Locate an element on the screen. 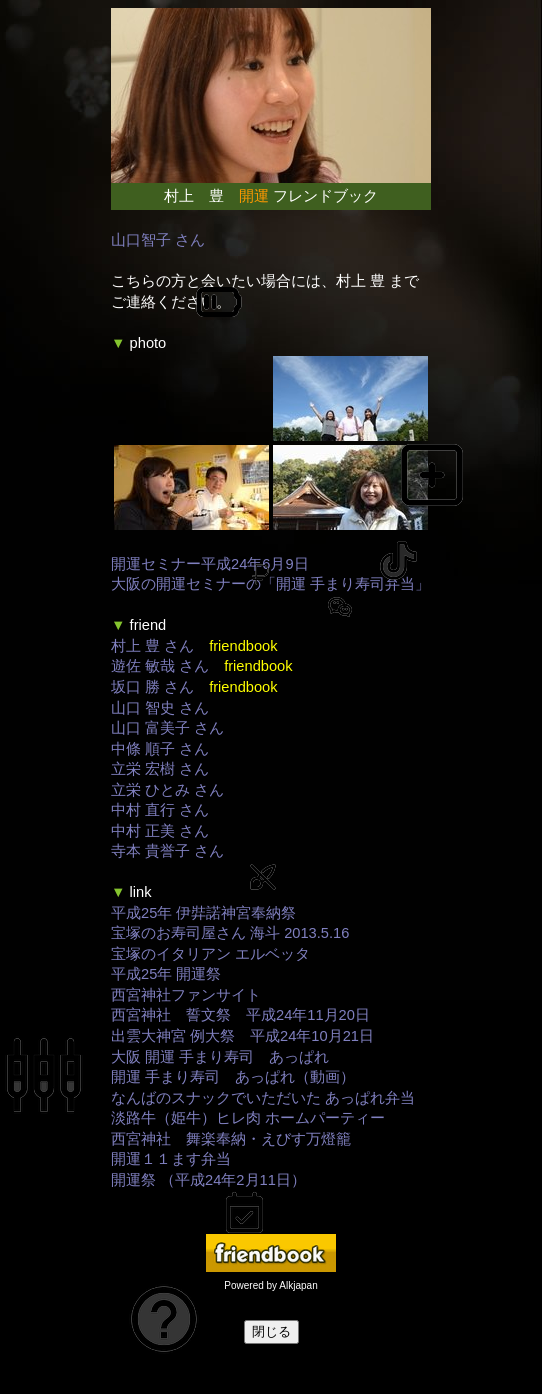 The image size is (542, 1394). open WeChat messaging app is located at coordinates (340, 607).